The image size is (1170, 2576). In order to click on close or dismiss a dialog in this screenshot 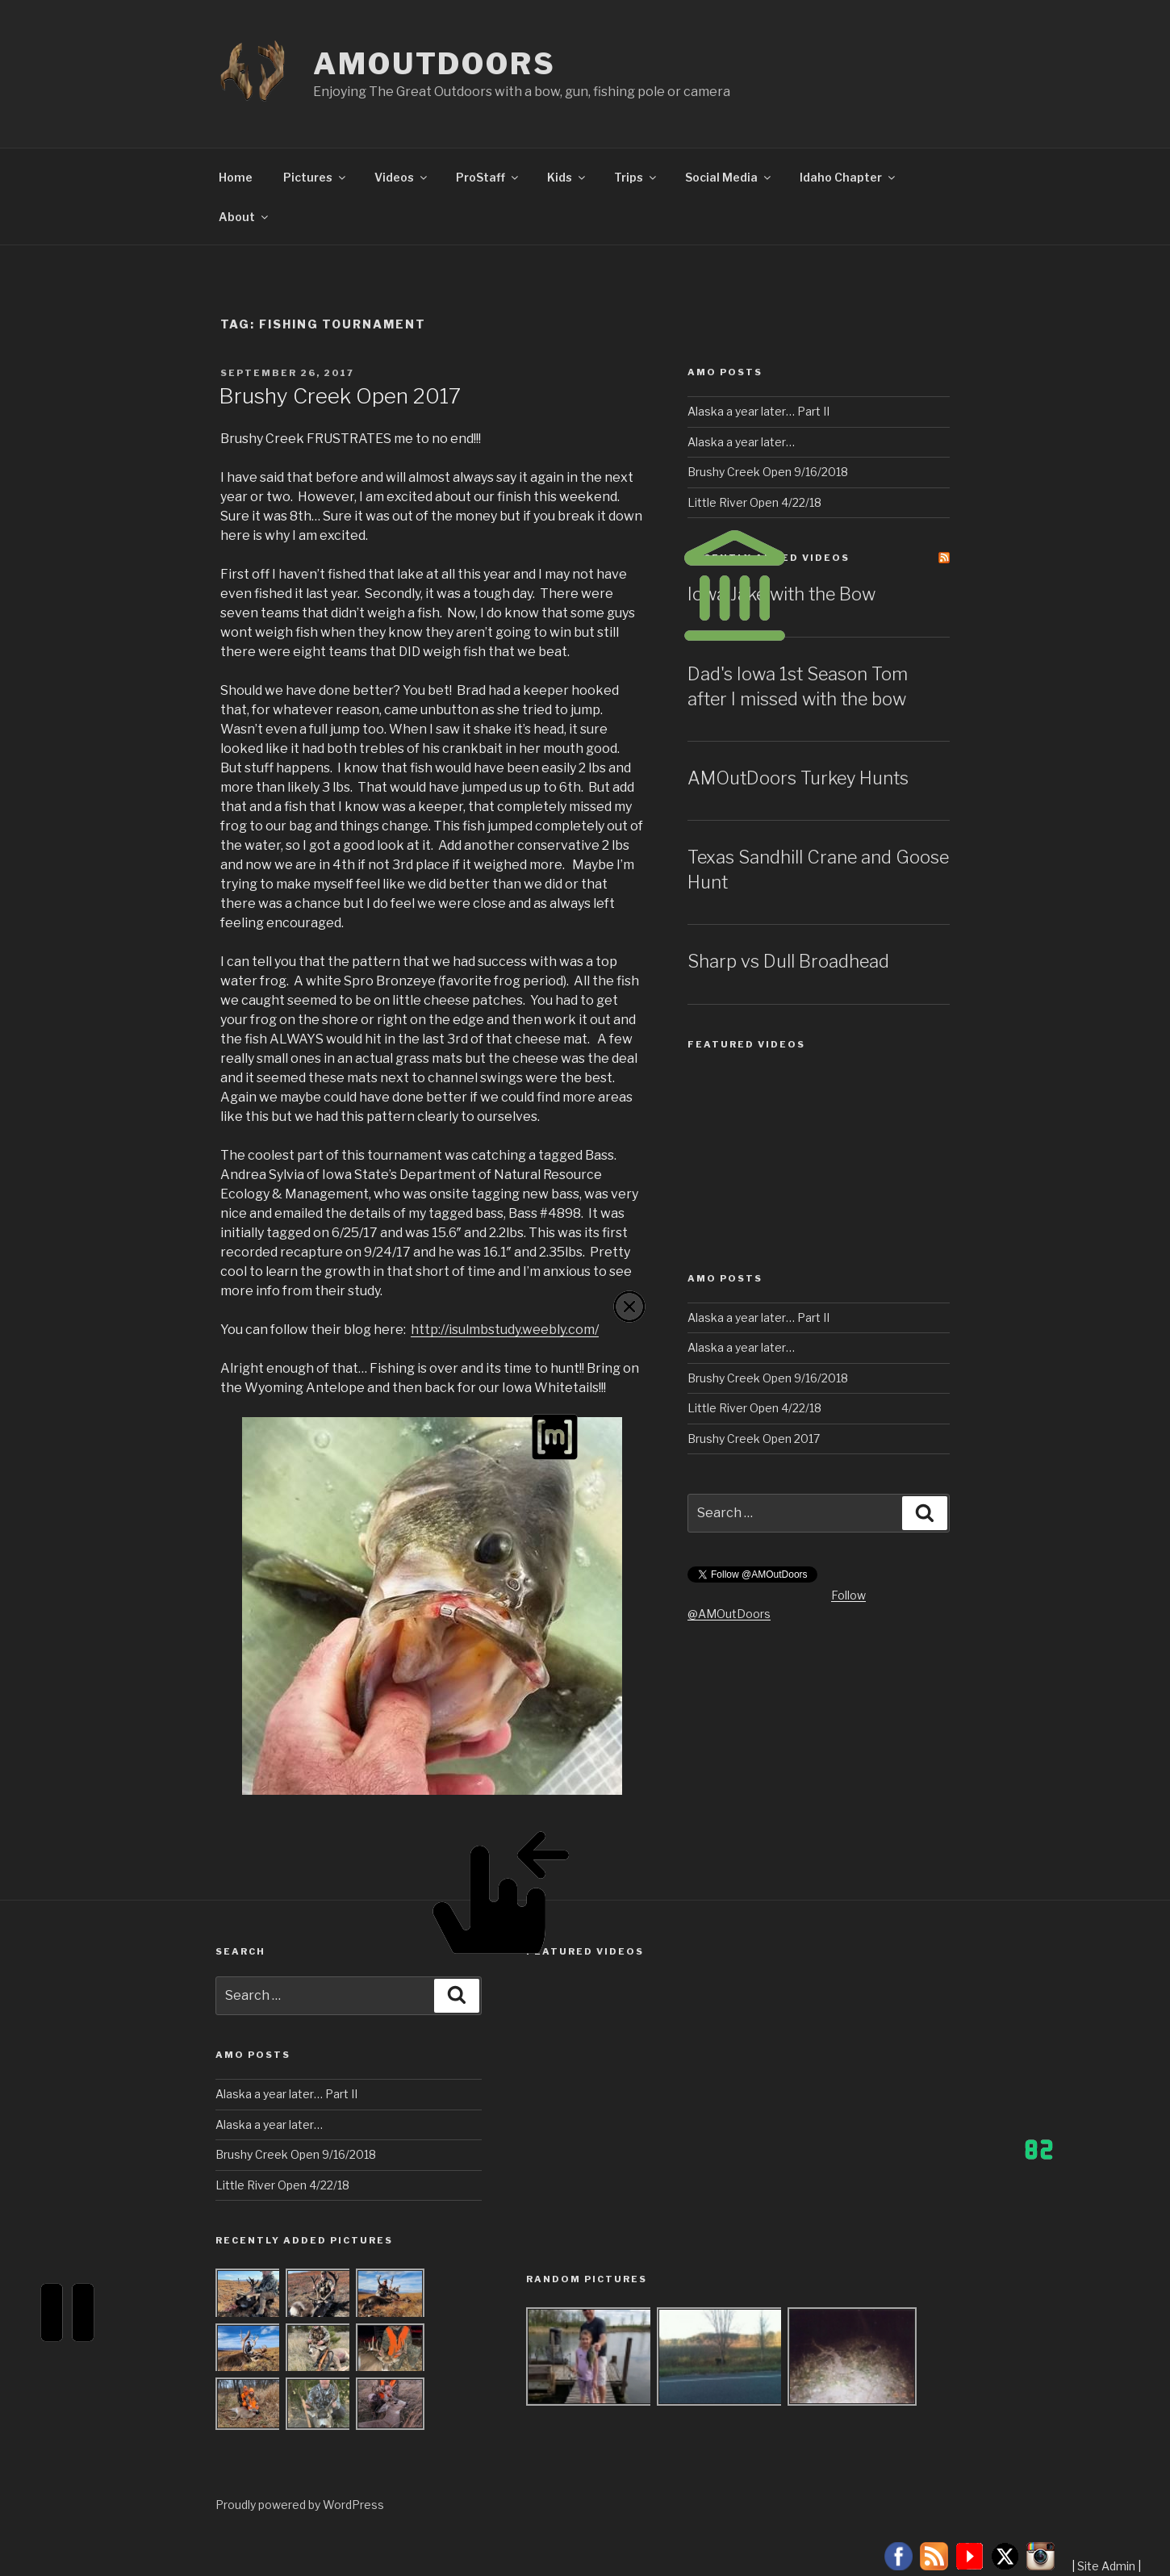, I will do `click(629, 1307)`.